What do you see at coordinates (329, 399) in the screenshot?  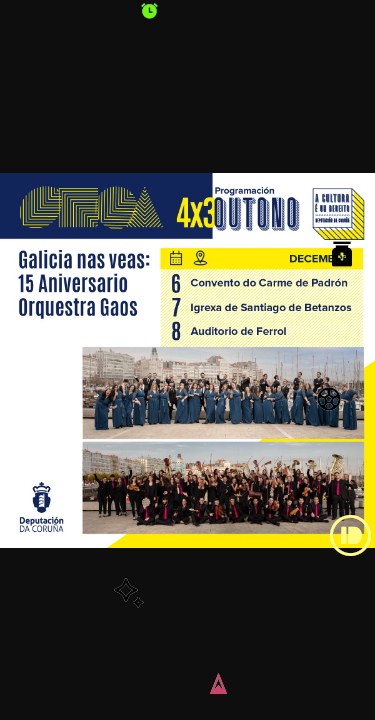 I see `access football or soccer content` at bounding box center [329, 399].